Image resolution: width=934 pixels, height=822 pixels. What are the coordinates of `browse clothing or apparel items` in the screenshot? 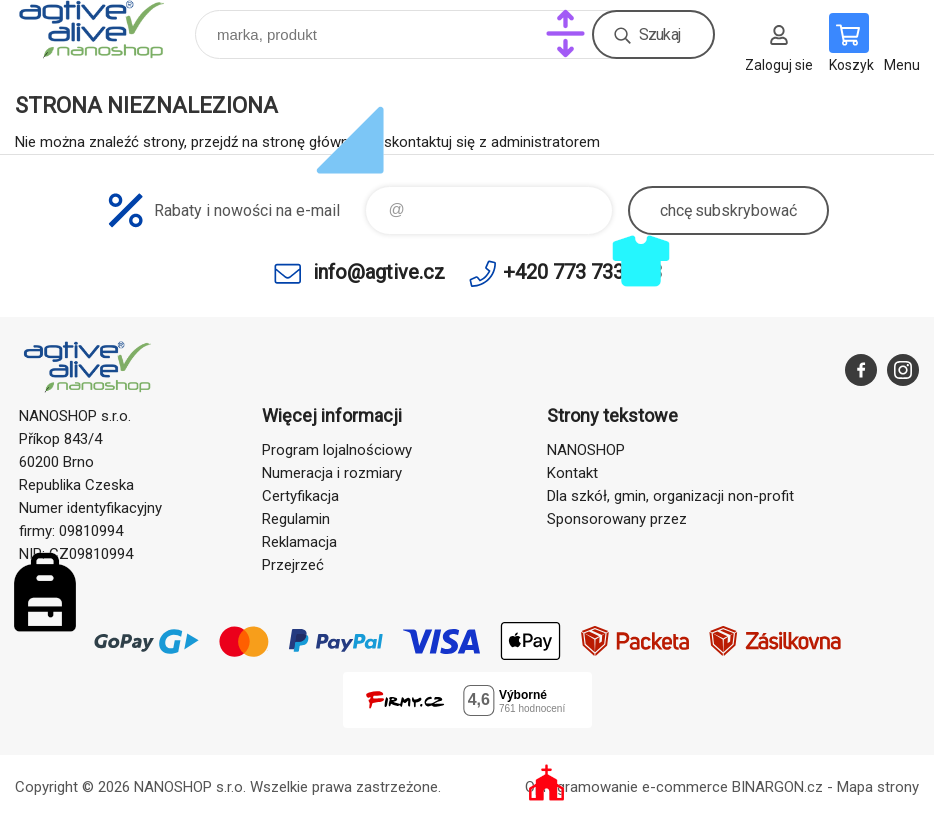 It's located at (641, 261).